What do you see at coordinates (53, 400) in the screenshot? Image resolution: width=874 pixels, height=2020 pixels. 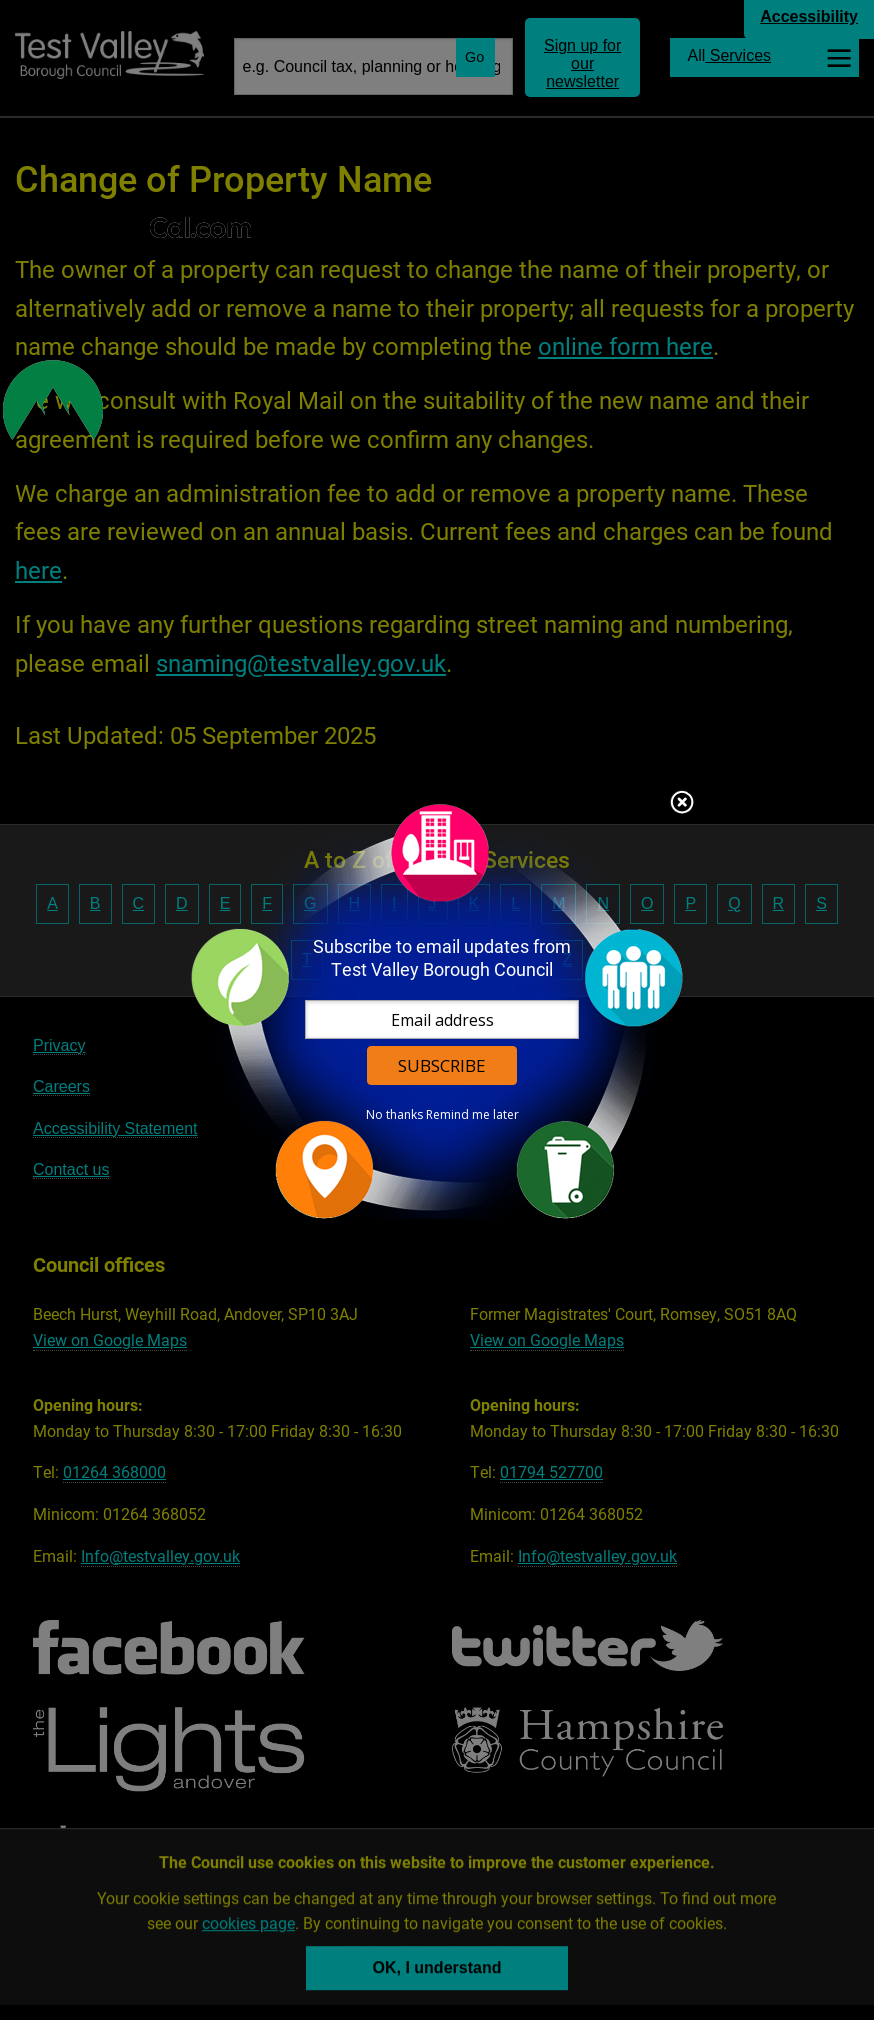 I see `open the NordVPN app` at bounding box center [53, 400].